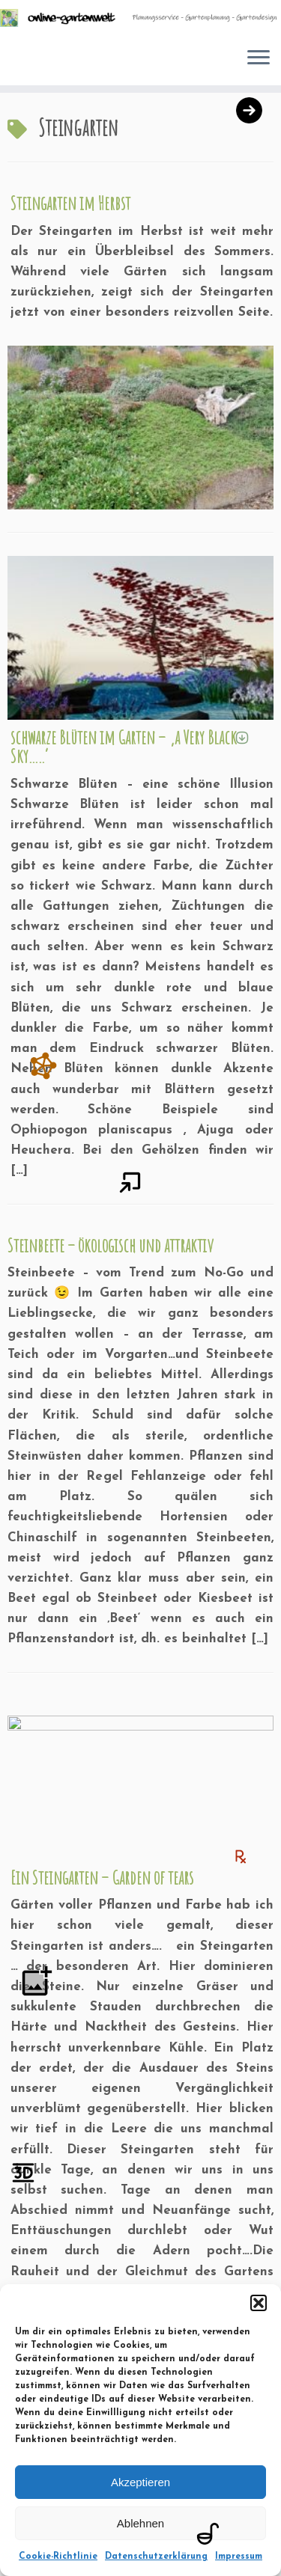 The image size is (281, 2576). What do you see at coordinates (208, 2533) in the screenshot?
I see `access cooking or recipe features` at bounding box center [208, 2533].